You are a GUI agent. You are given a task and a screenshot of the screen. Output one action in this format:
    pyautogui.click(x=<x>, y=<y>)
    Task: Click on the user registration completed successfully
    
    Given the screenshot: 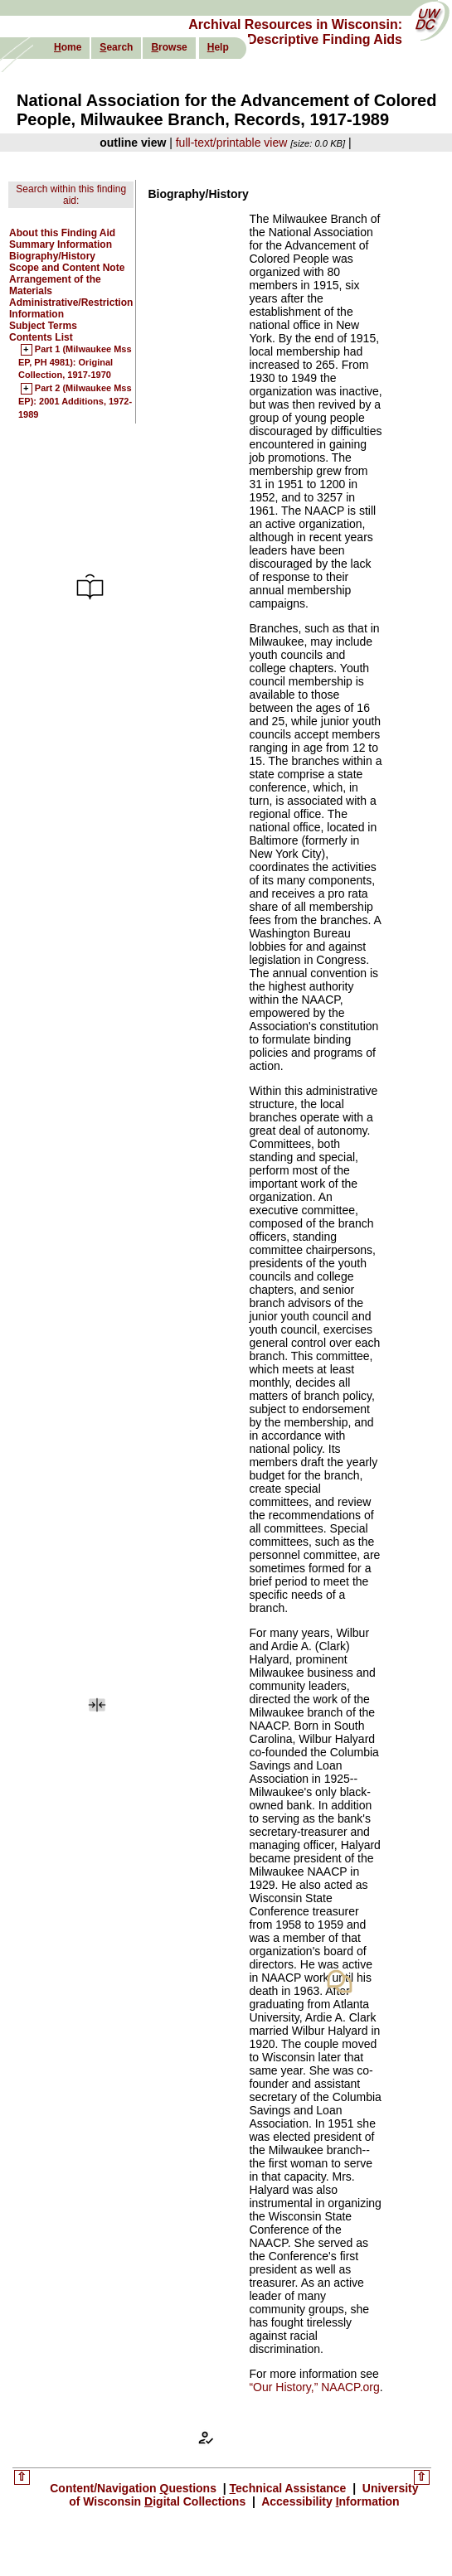 What is the action you would take?
    pyautogui.click(x=206, y=2438)
    